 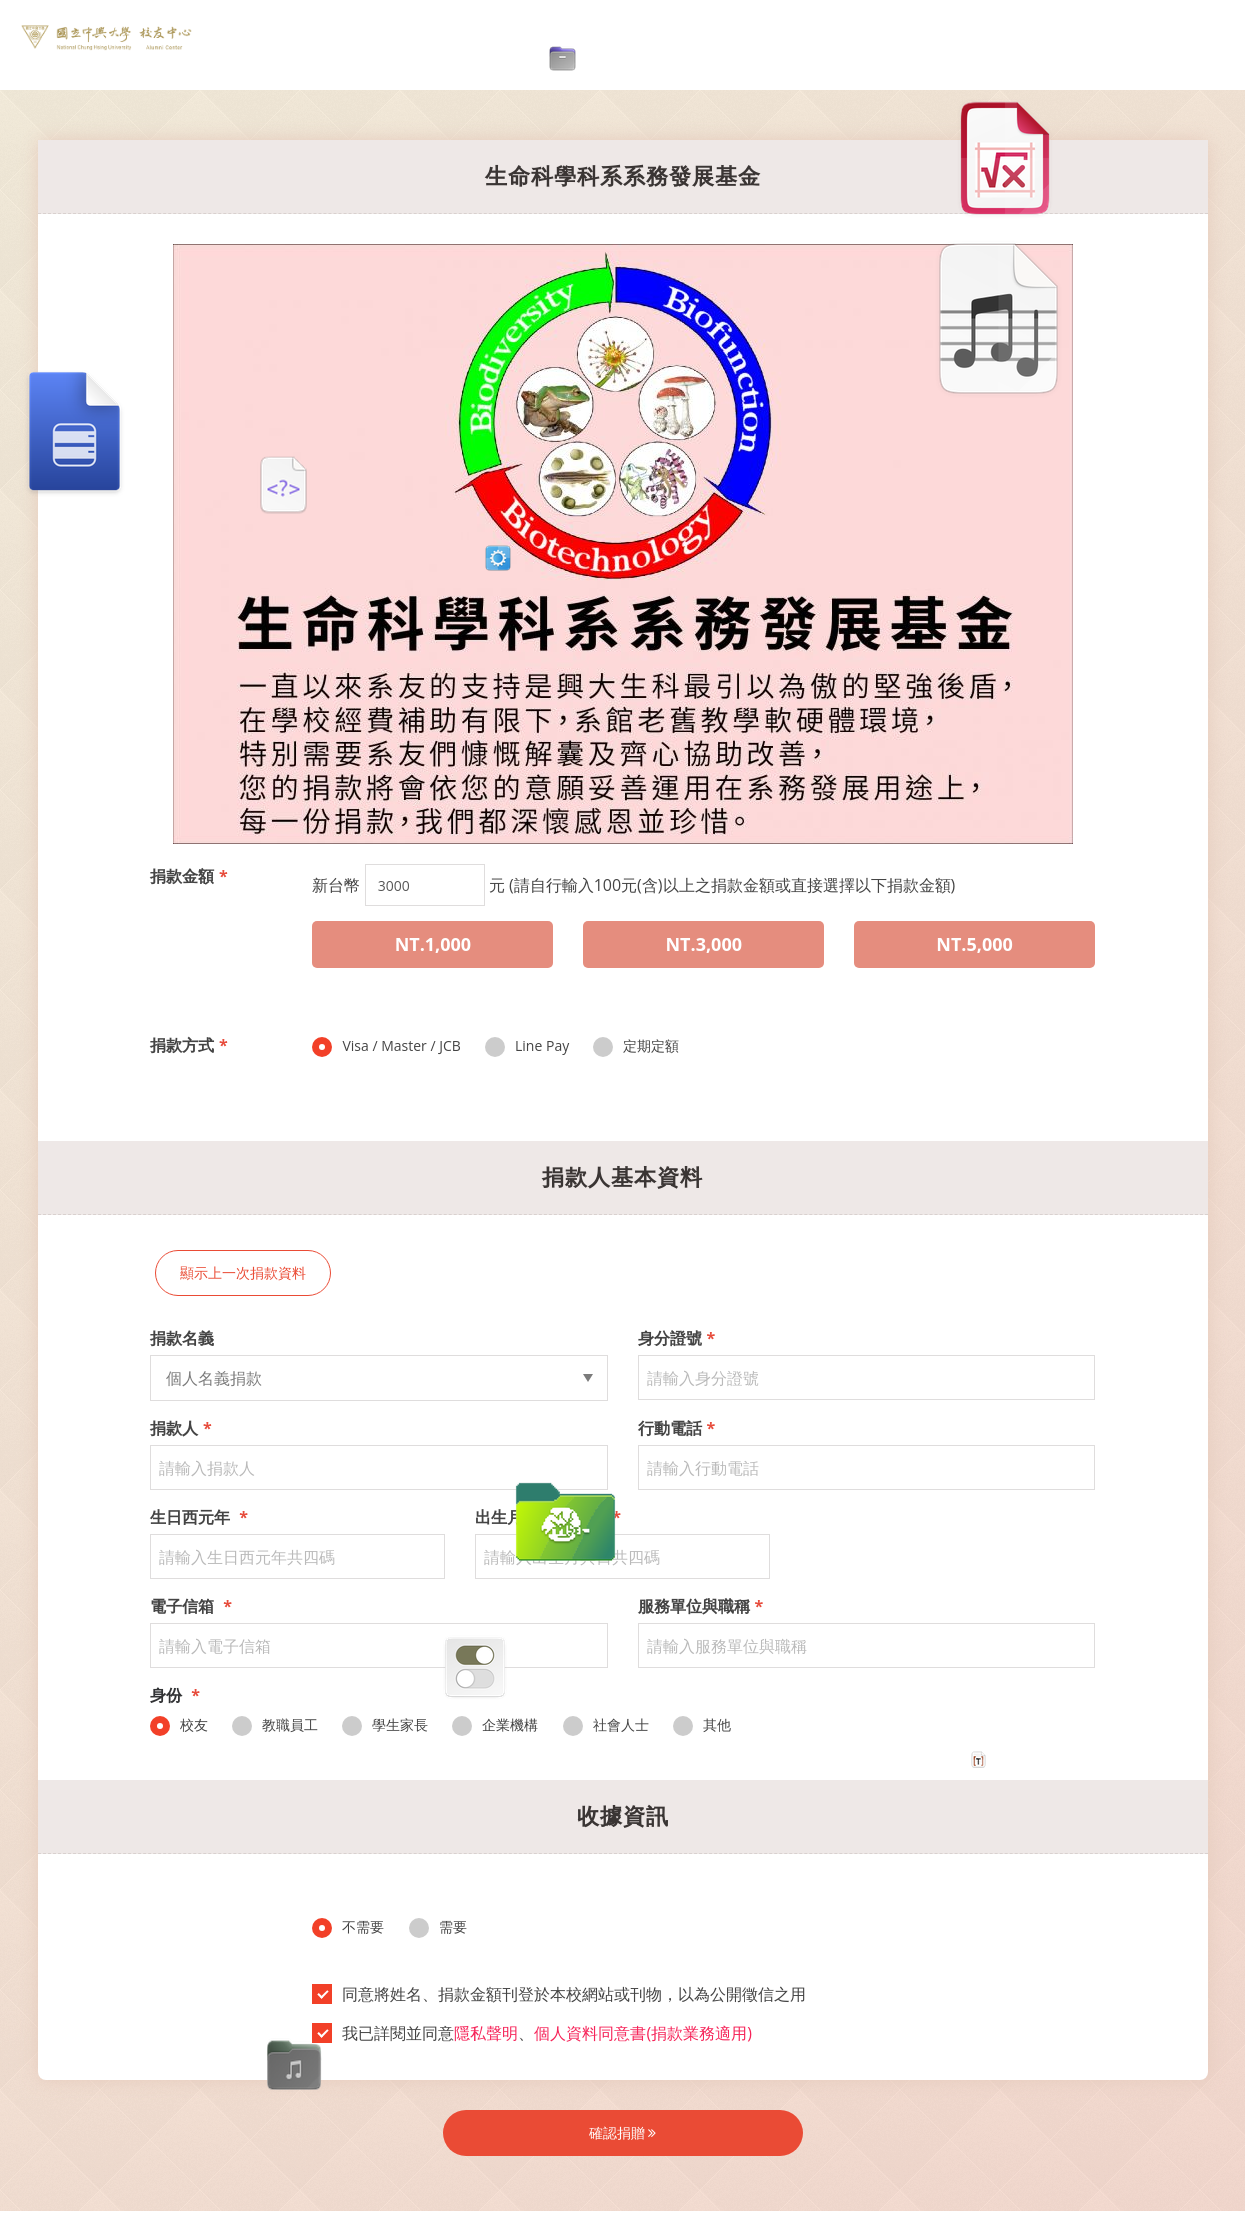 I want to click on open your music folder, so click(x=294, y=2065).